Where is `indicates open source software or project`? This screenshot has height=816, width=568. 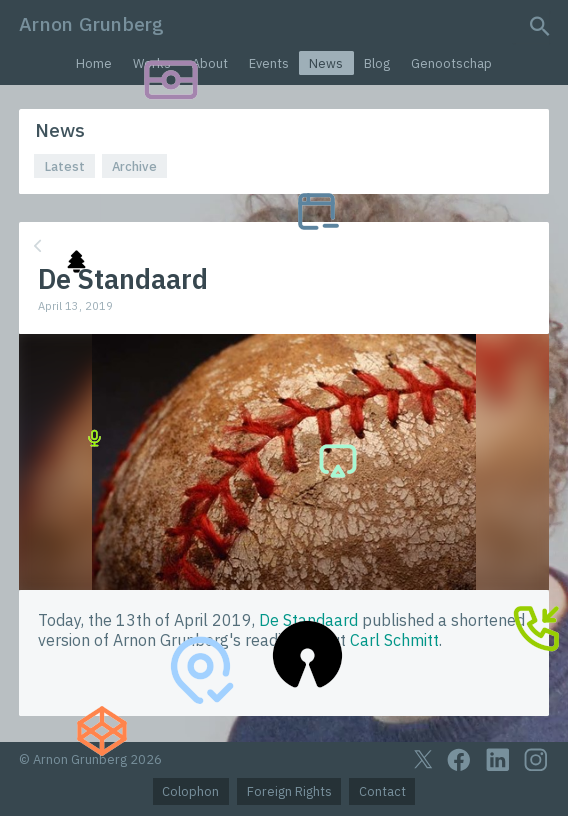 indicates open source software or project is located at coordinates (307, 655).